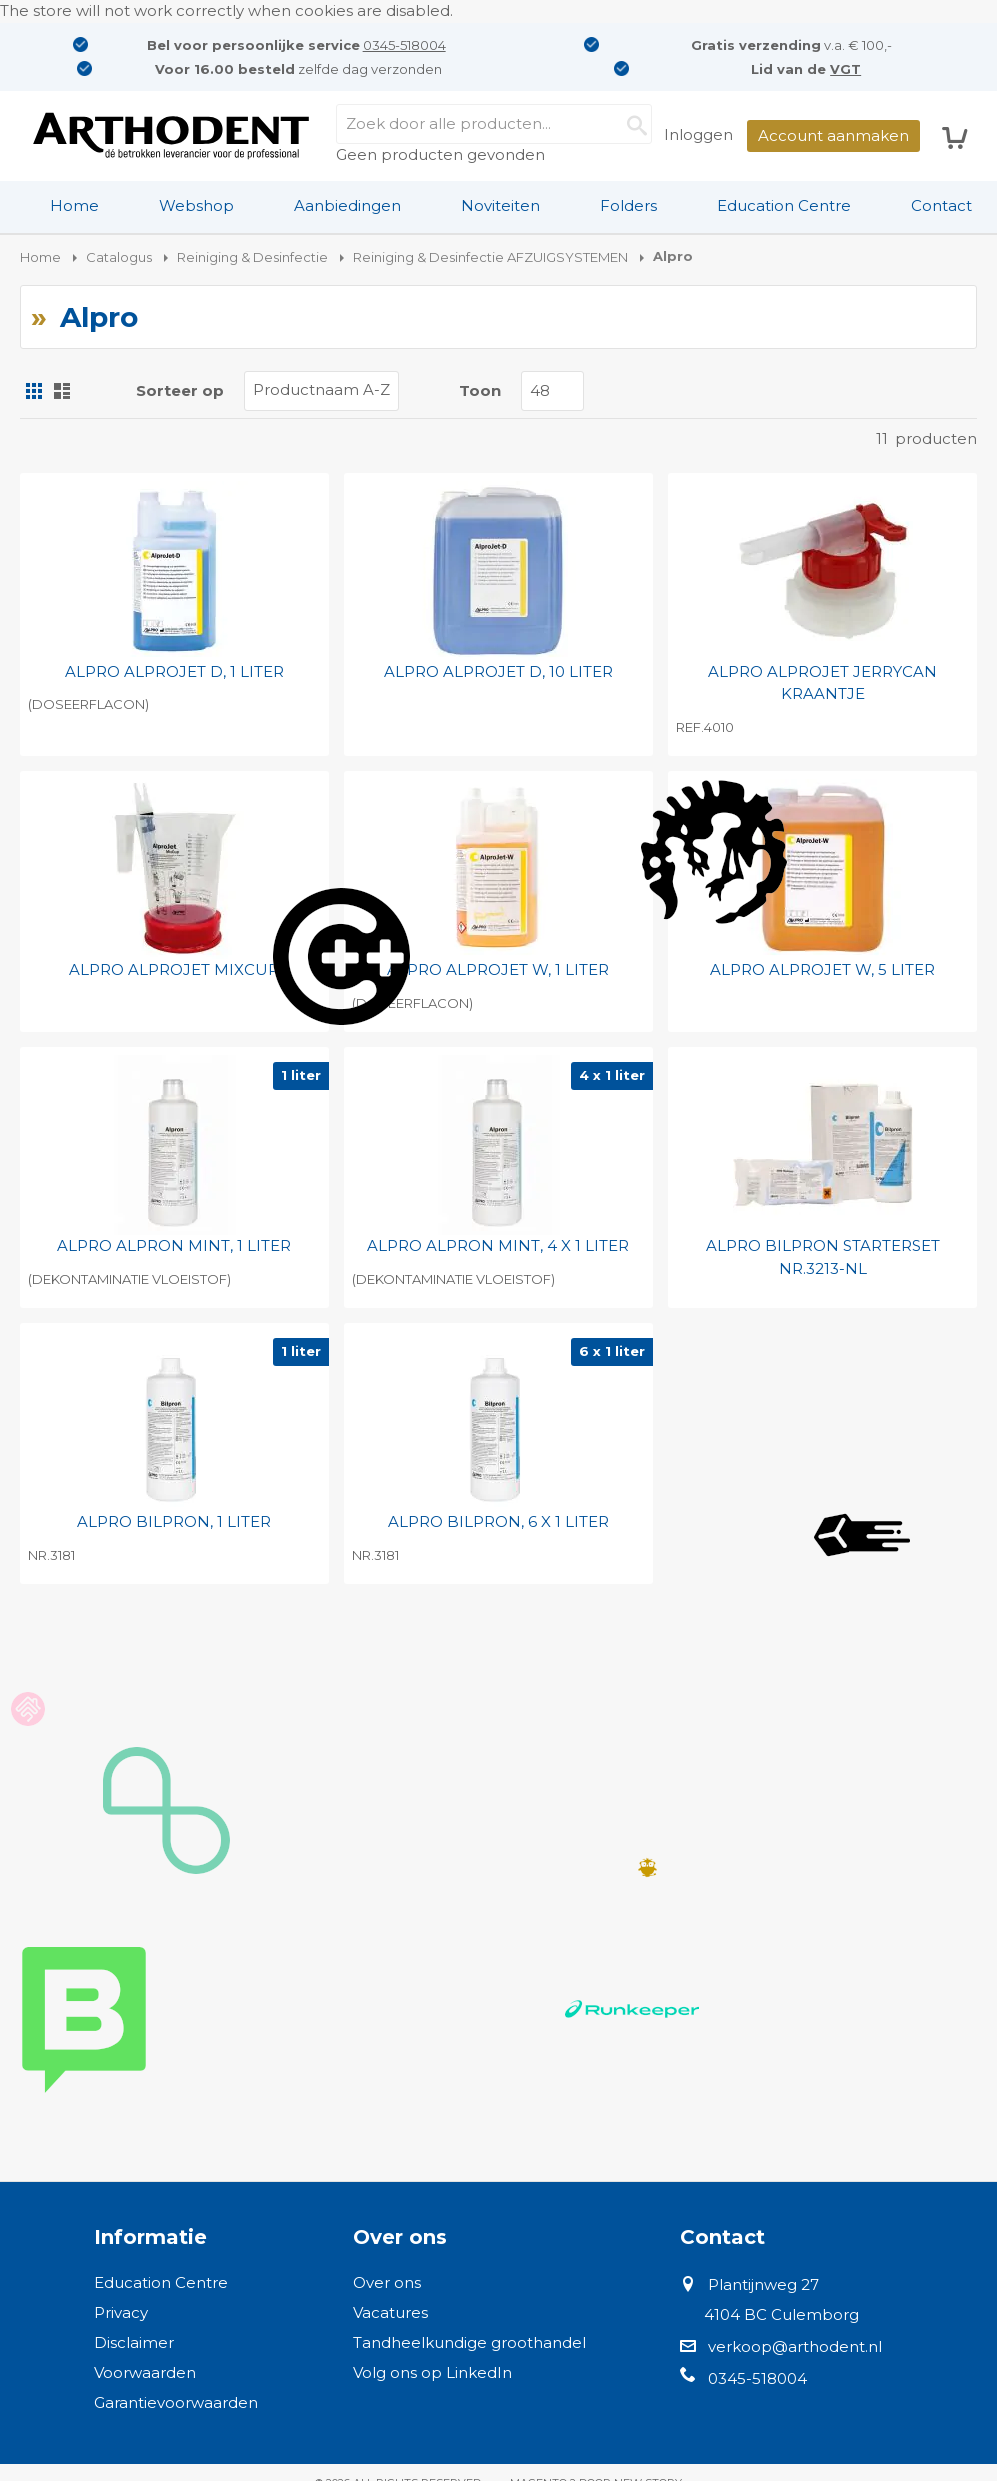 The height and width of the screenshot is (2481, 997). I want to click on c++ builder IDE logo, so click(341, 956).